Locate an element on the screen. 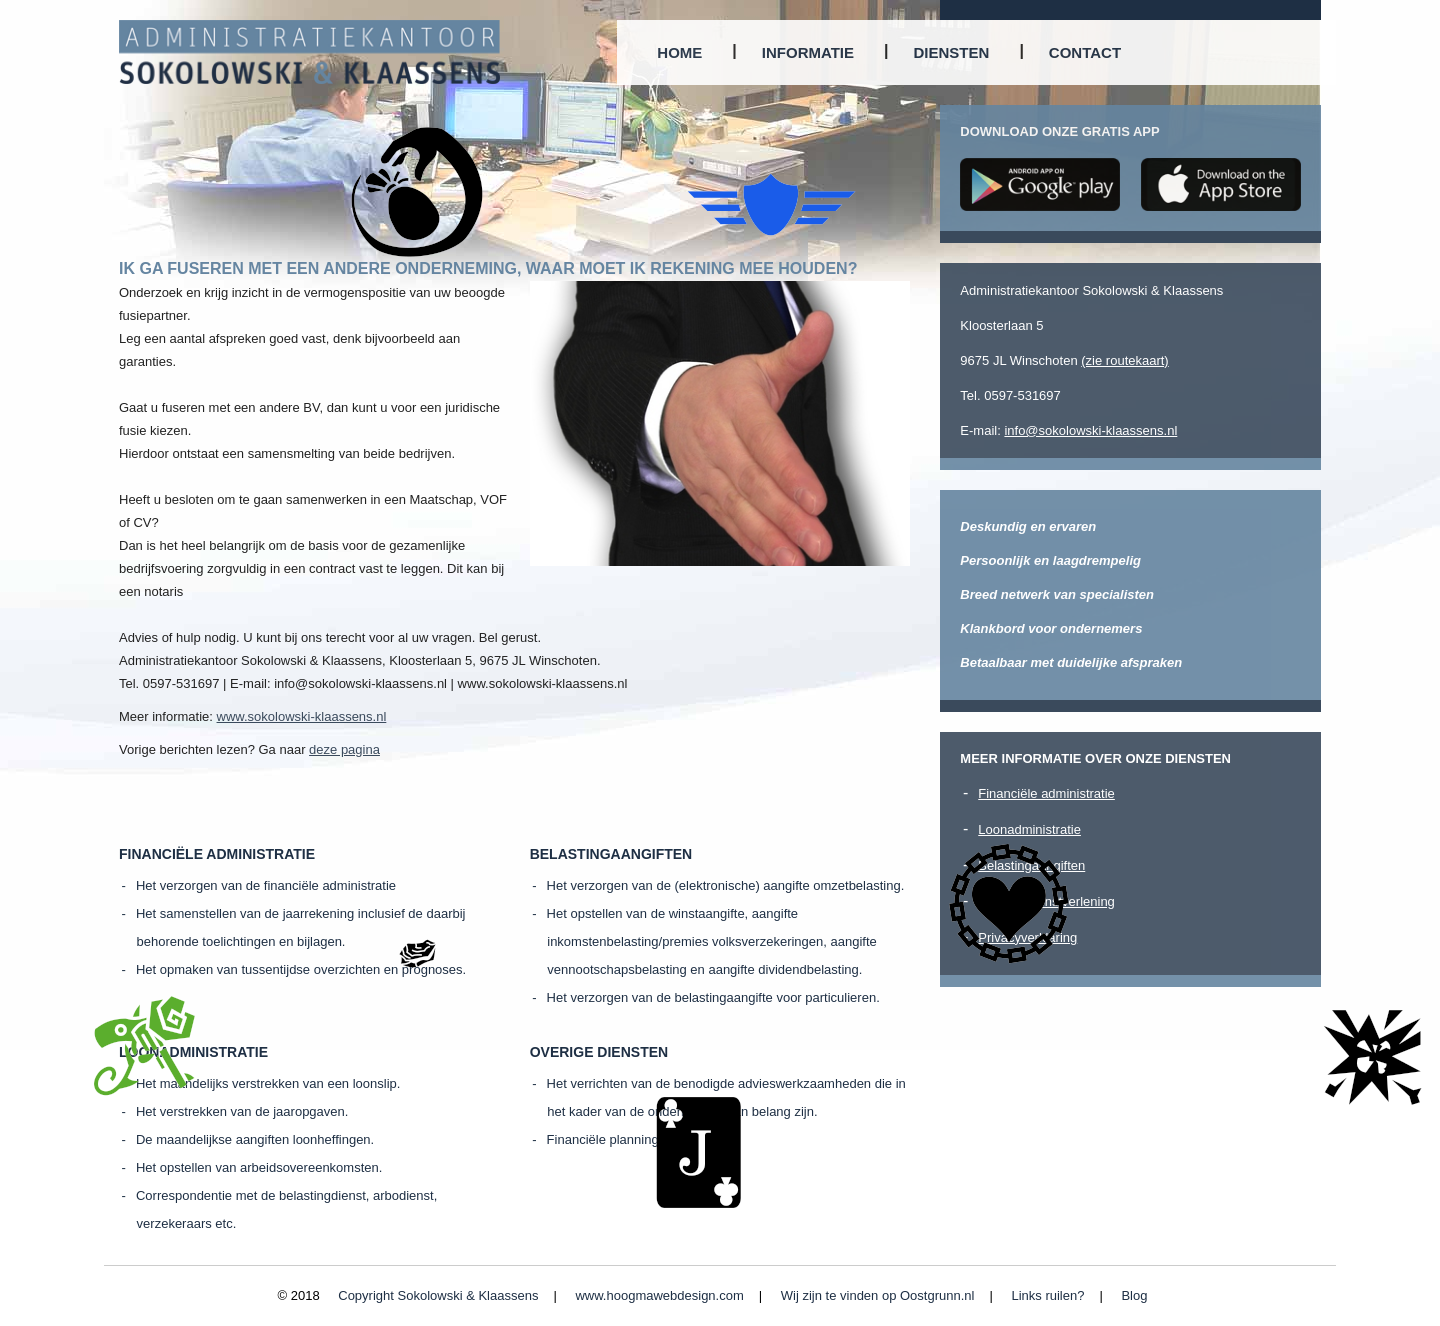  indicates theft or pickpocketing in a game is located at coordinates (417, 192).